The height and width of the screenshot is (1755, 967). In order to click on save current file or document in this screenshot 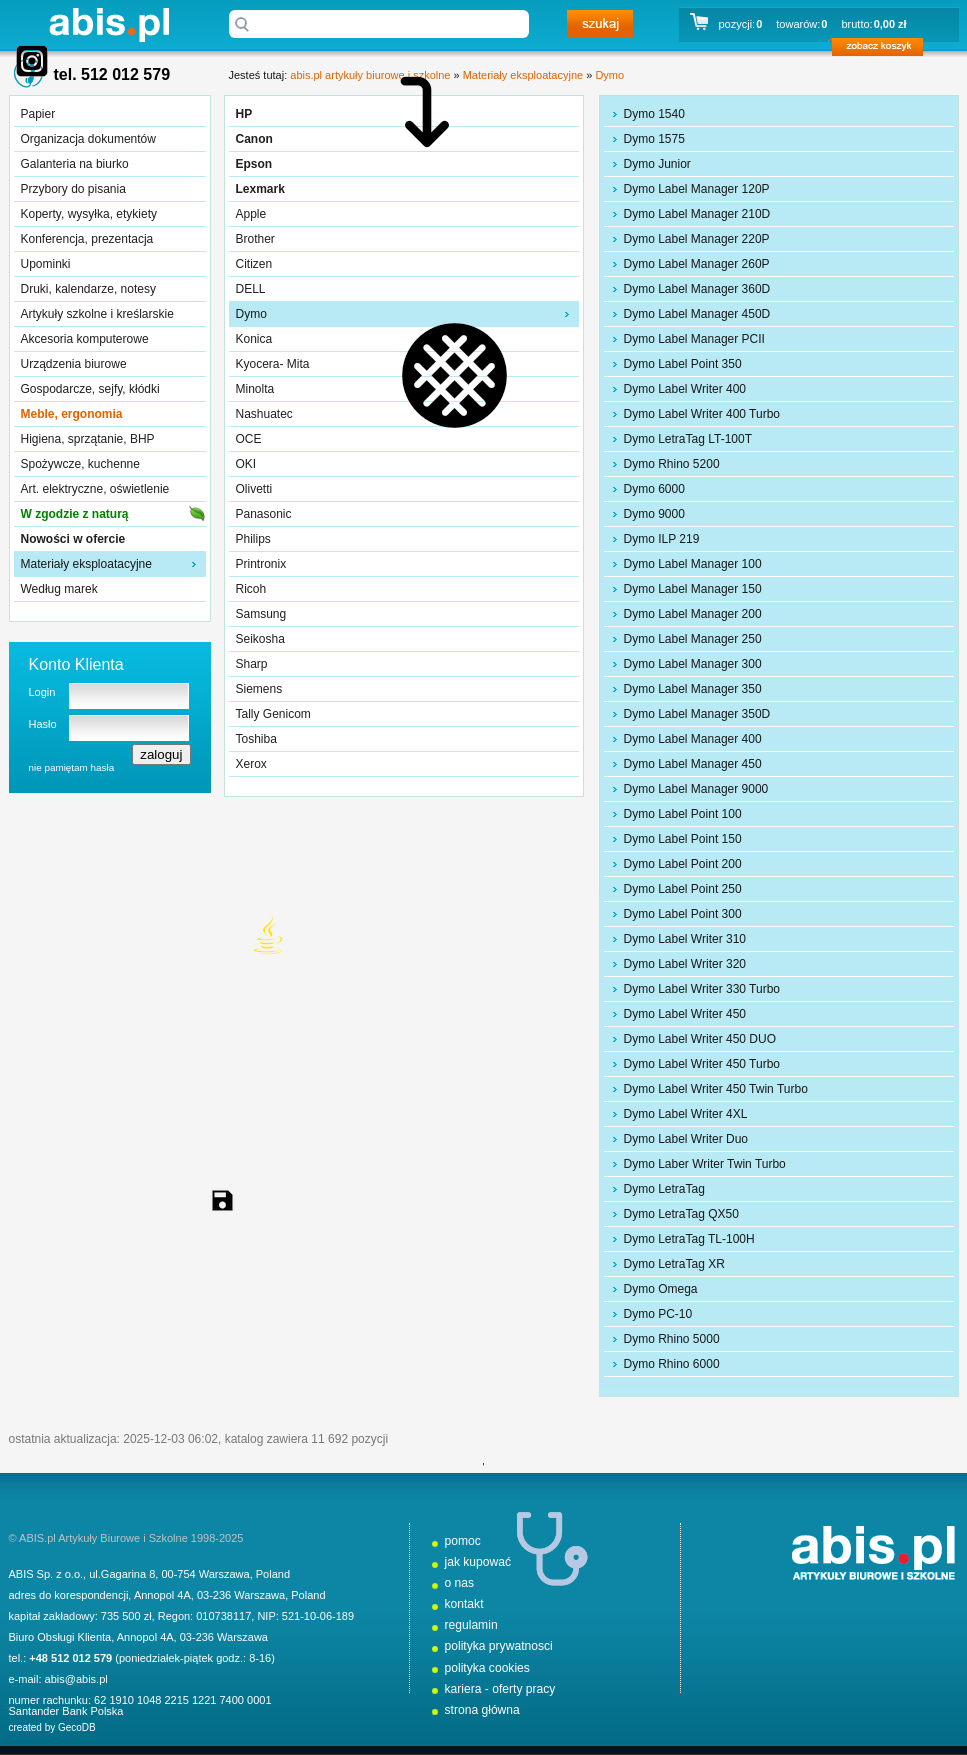, I will do `click(222, 1200)`.